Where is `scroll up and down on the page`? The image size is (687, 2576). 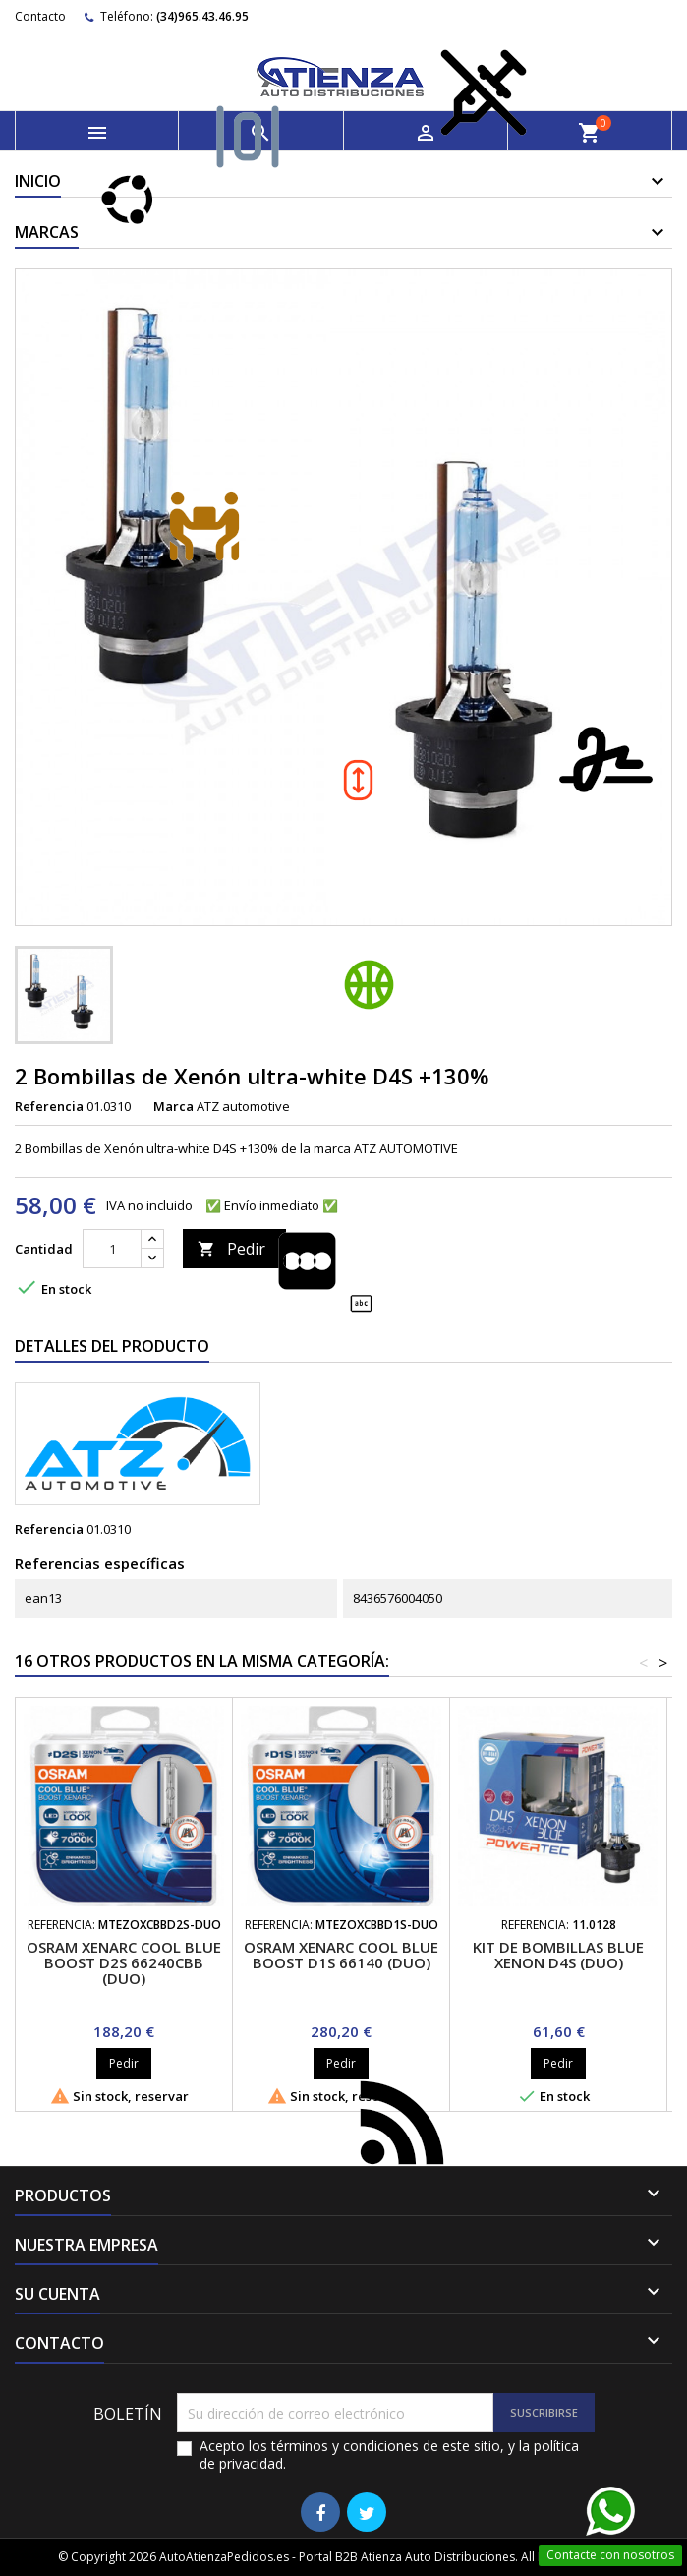
scroll up and down on the page is located at coordinates (358, 780).